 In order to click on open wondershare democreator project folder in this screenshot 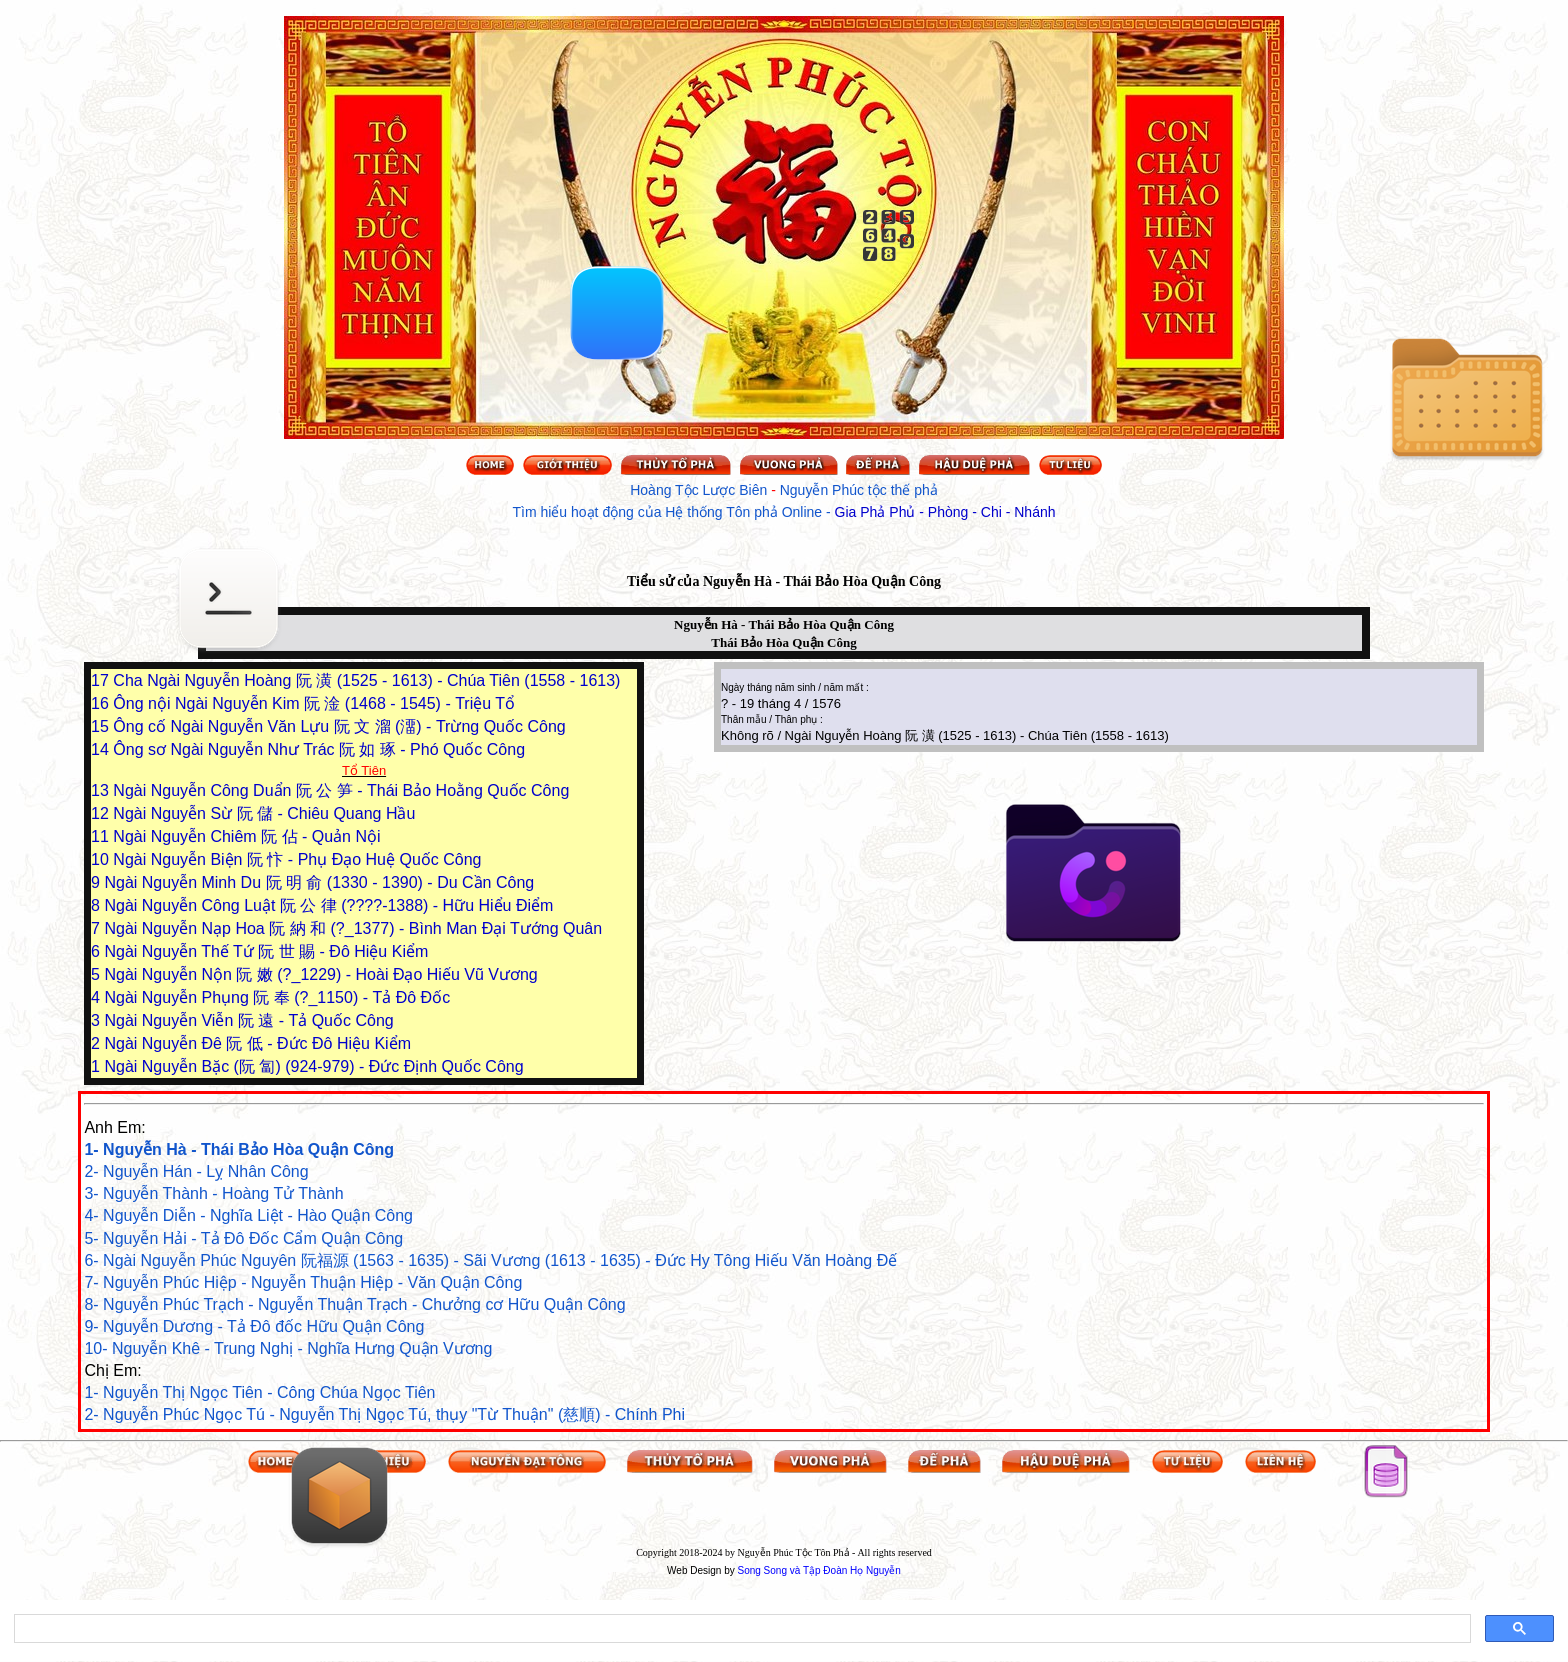, I will do `click(1092, 877)`.